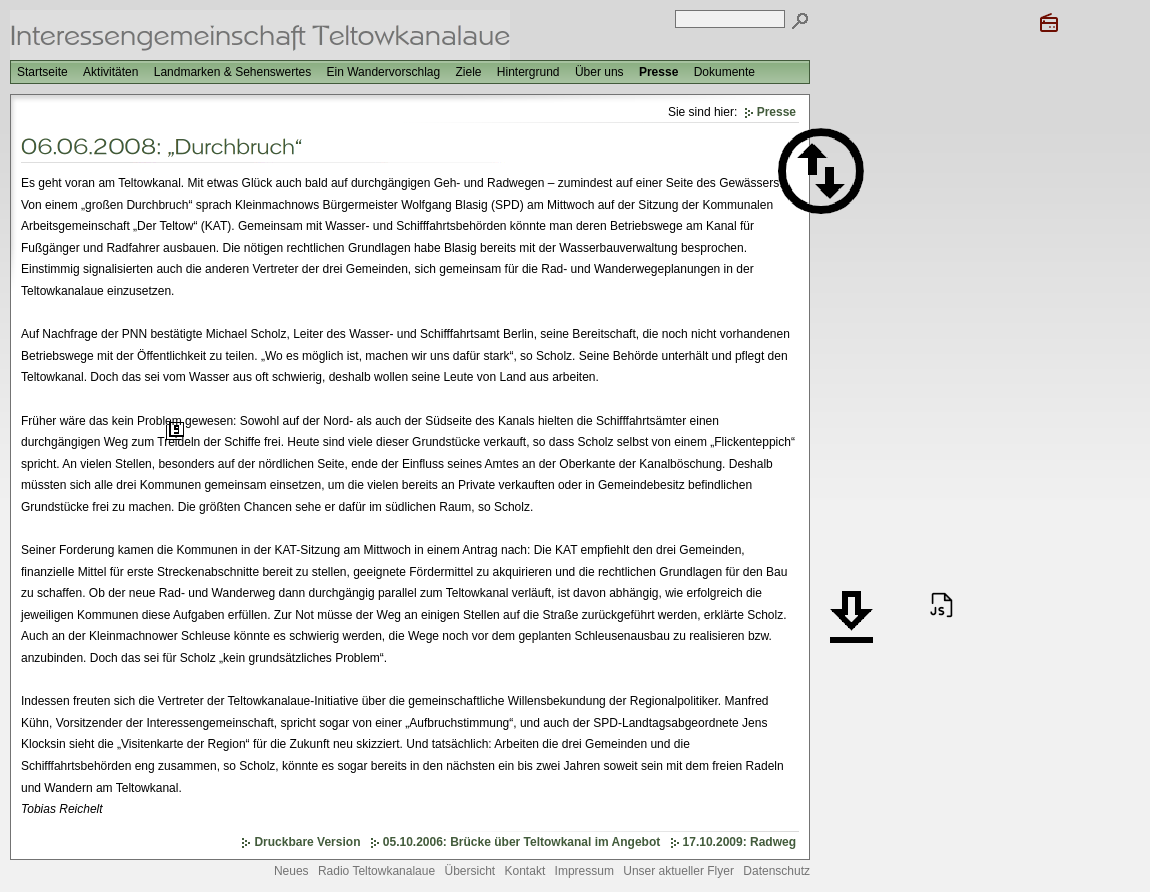  Describe the element at coordinates (851, 618) in the screenshot. I see `download a file` at that location.